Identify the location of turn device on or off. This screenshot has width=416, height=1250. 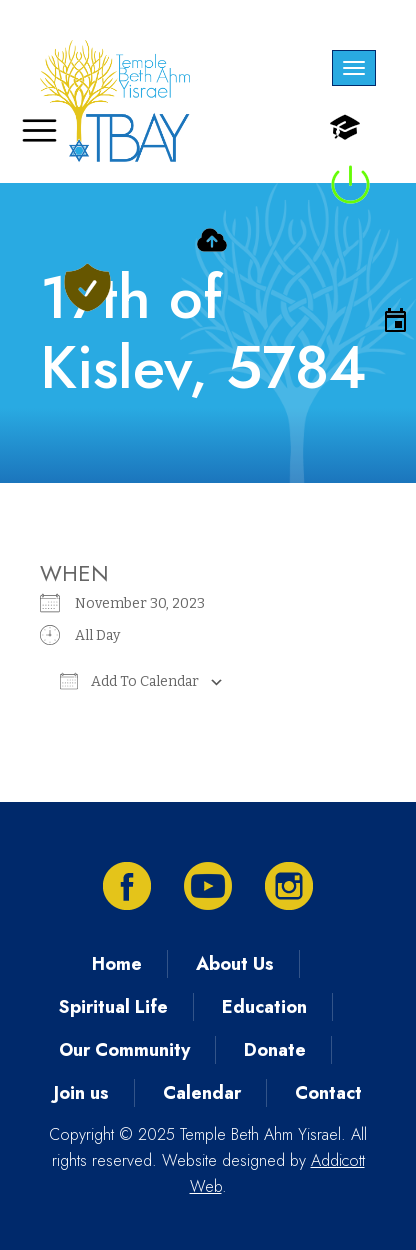
(350, 184).